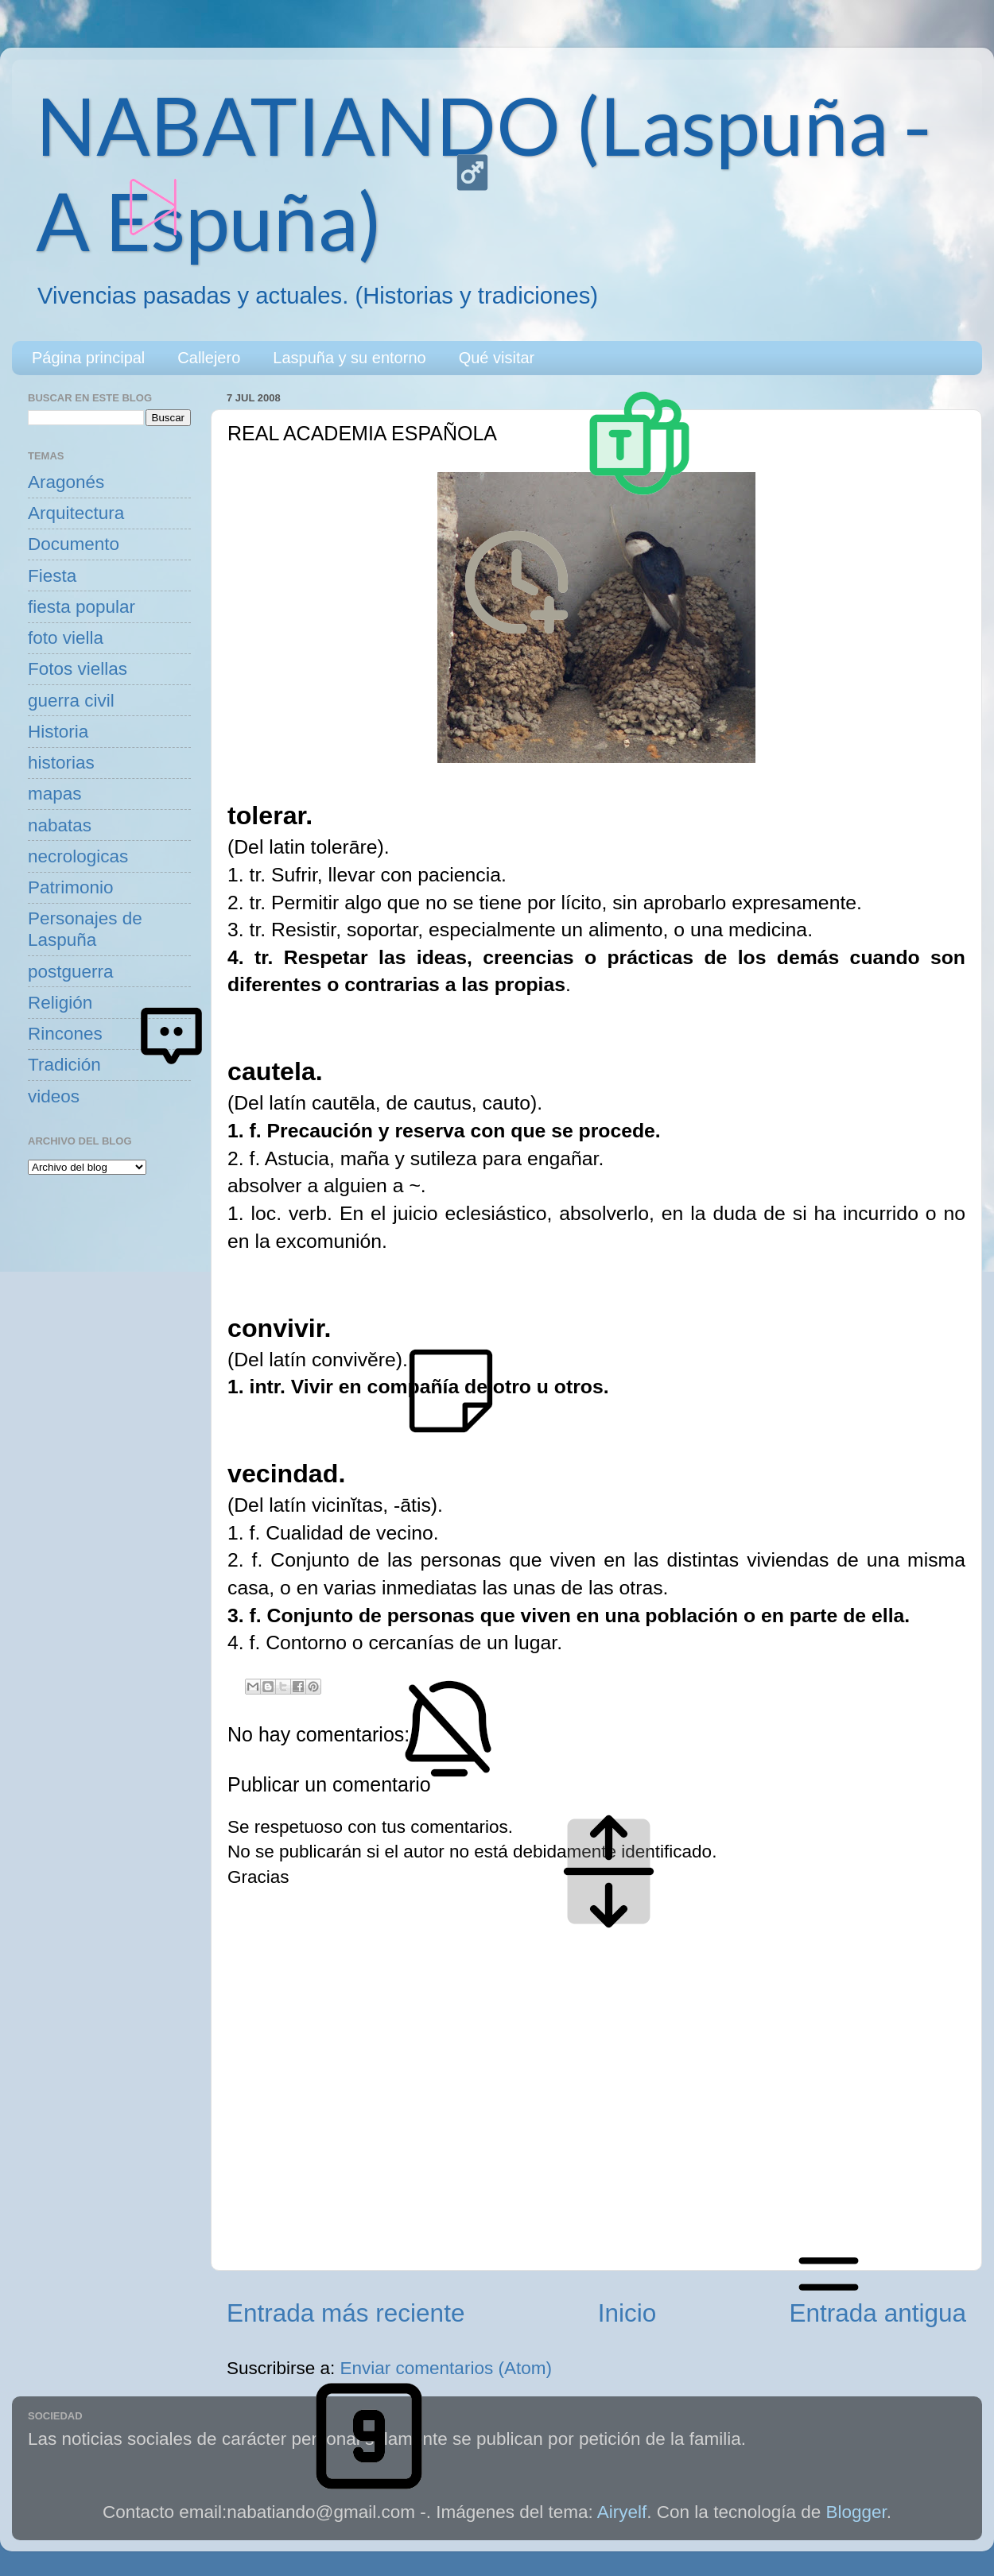  What do you see at coordinates (829, 2274) in the screenshot?
I see `open navigation menu` at bounding box center [829, 2274].